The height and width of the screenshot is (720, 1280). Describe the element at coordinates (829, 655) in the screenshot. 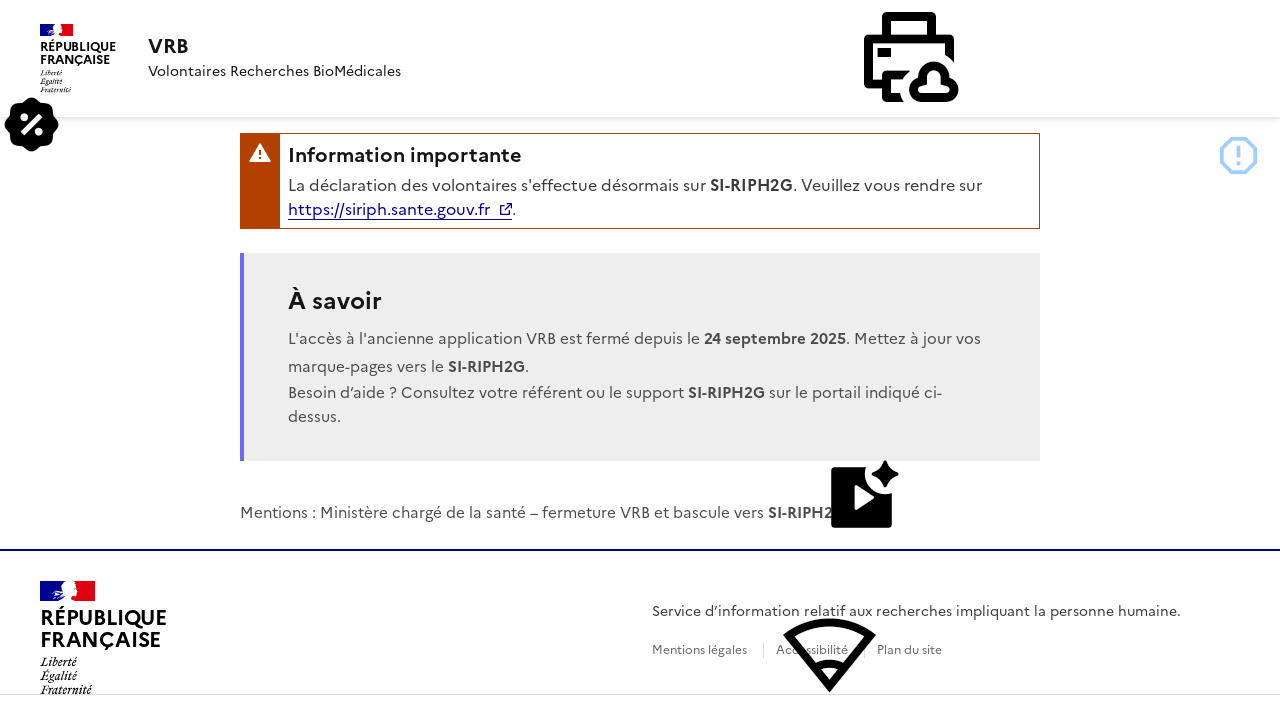

I see `indicates weak wifi signal strength` at that location.